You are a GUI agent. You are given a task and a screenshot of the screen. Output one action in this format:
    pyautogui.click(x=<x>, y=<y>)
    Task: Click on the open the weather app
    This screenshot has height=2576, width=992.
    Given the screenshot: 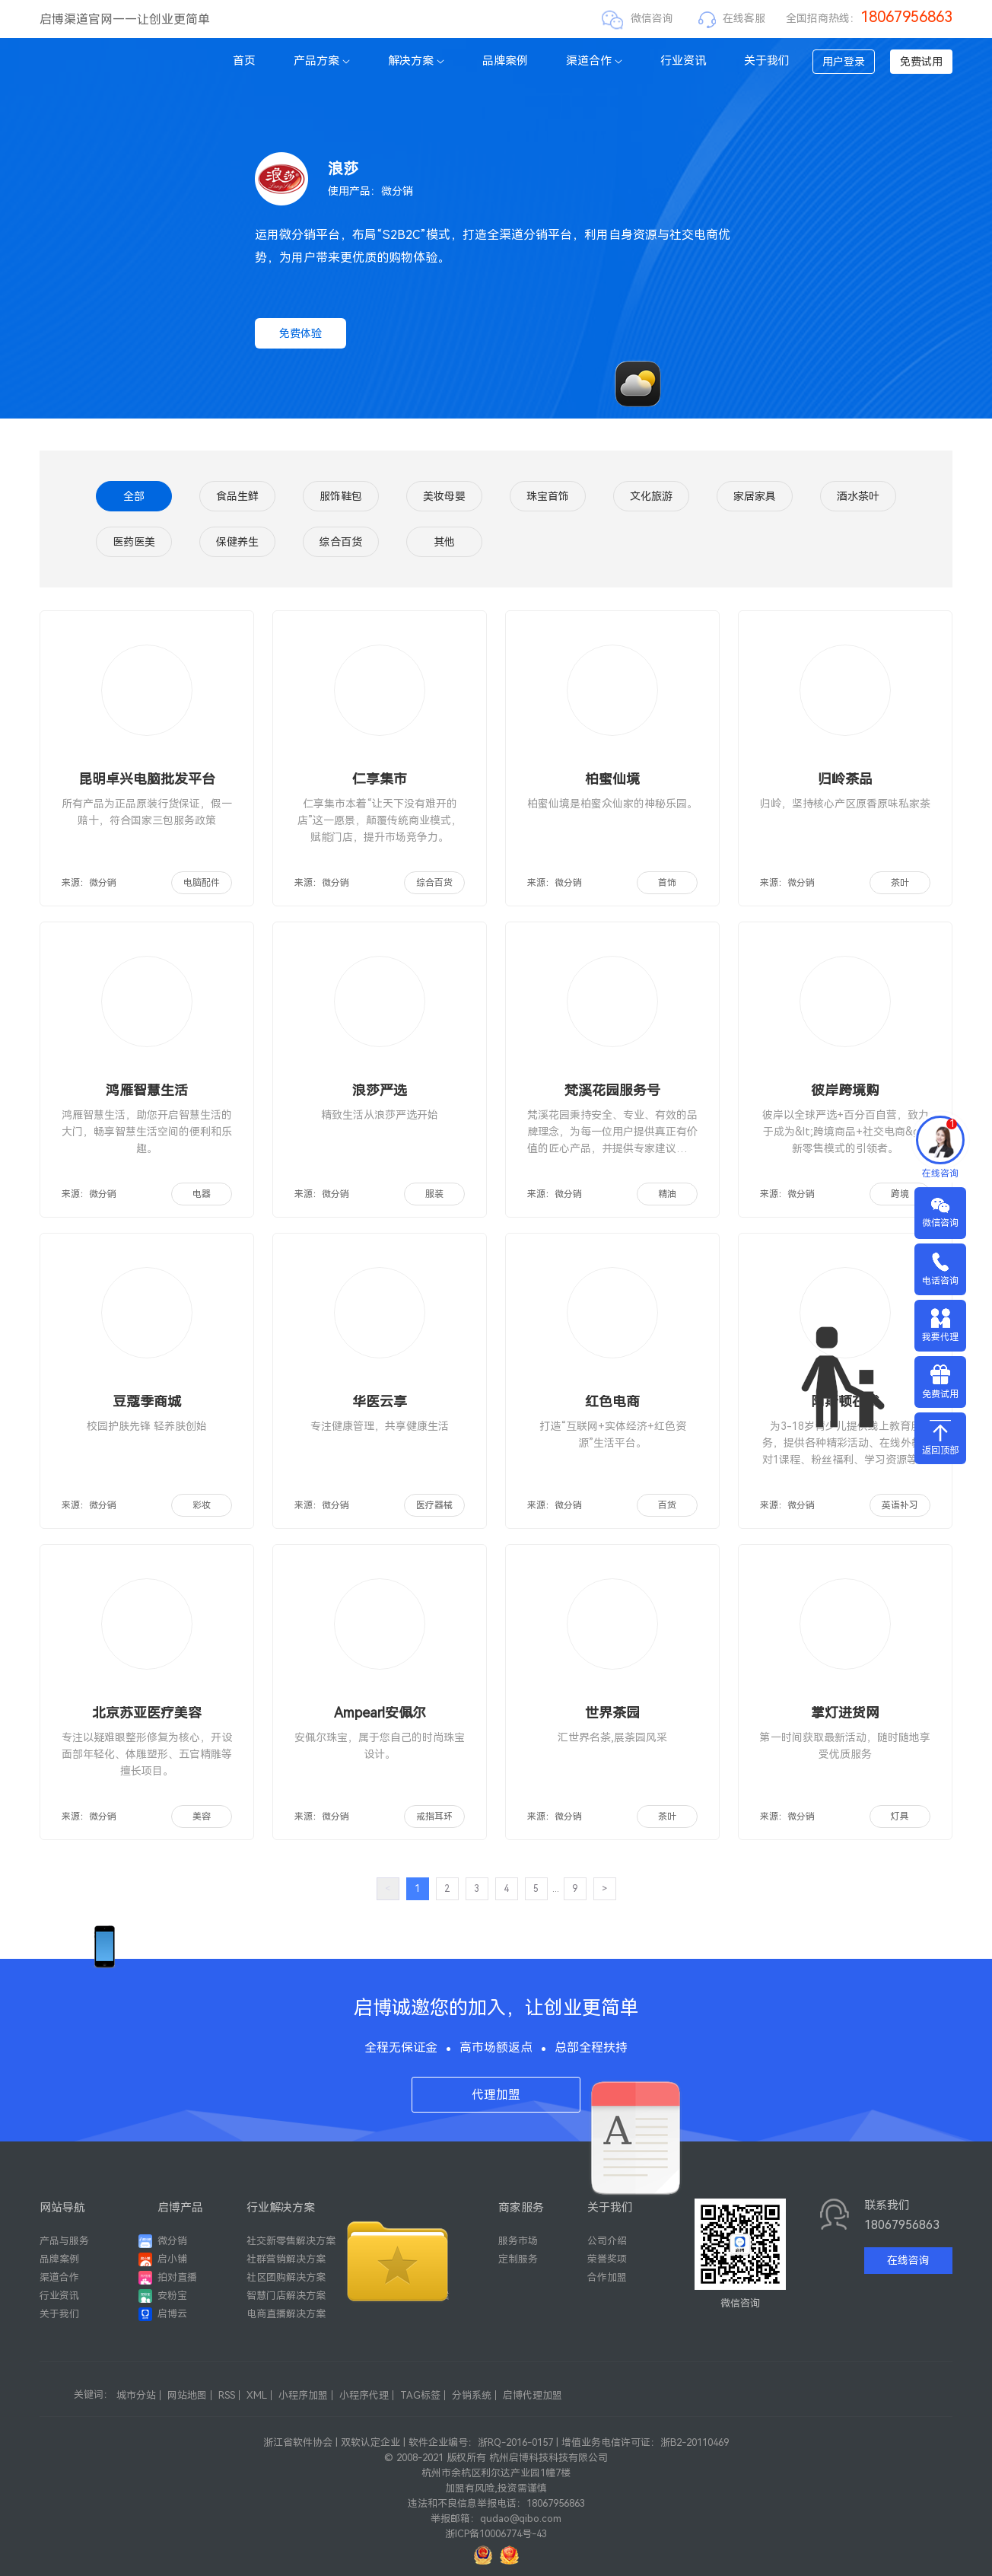 What is the action you would take?
    pyautogui.click(x=637, y=384)
    